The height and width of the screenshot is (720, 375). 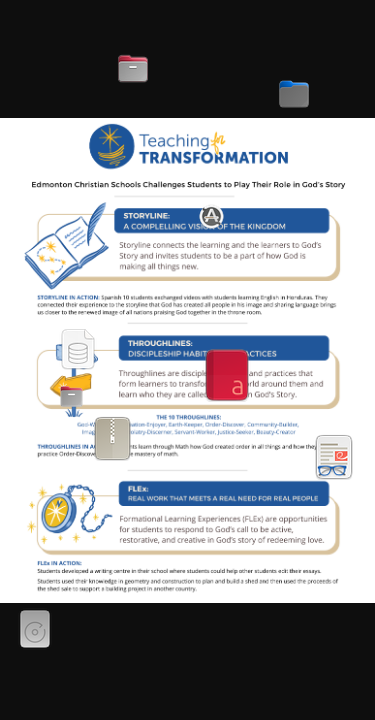 What do you see at coordinates (133, 68) in the screenshot?
I see `open the file manager application` at bounding box center [133, 68].